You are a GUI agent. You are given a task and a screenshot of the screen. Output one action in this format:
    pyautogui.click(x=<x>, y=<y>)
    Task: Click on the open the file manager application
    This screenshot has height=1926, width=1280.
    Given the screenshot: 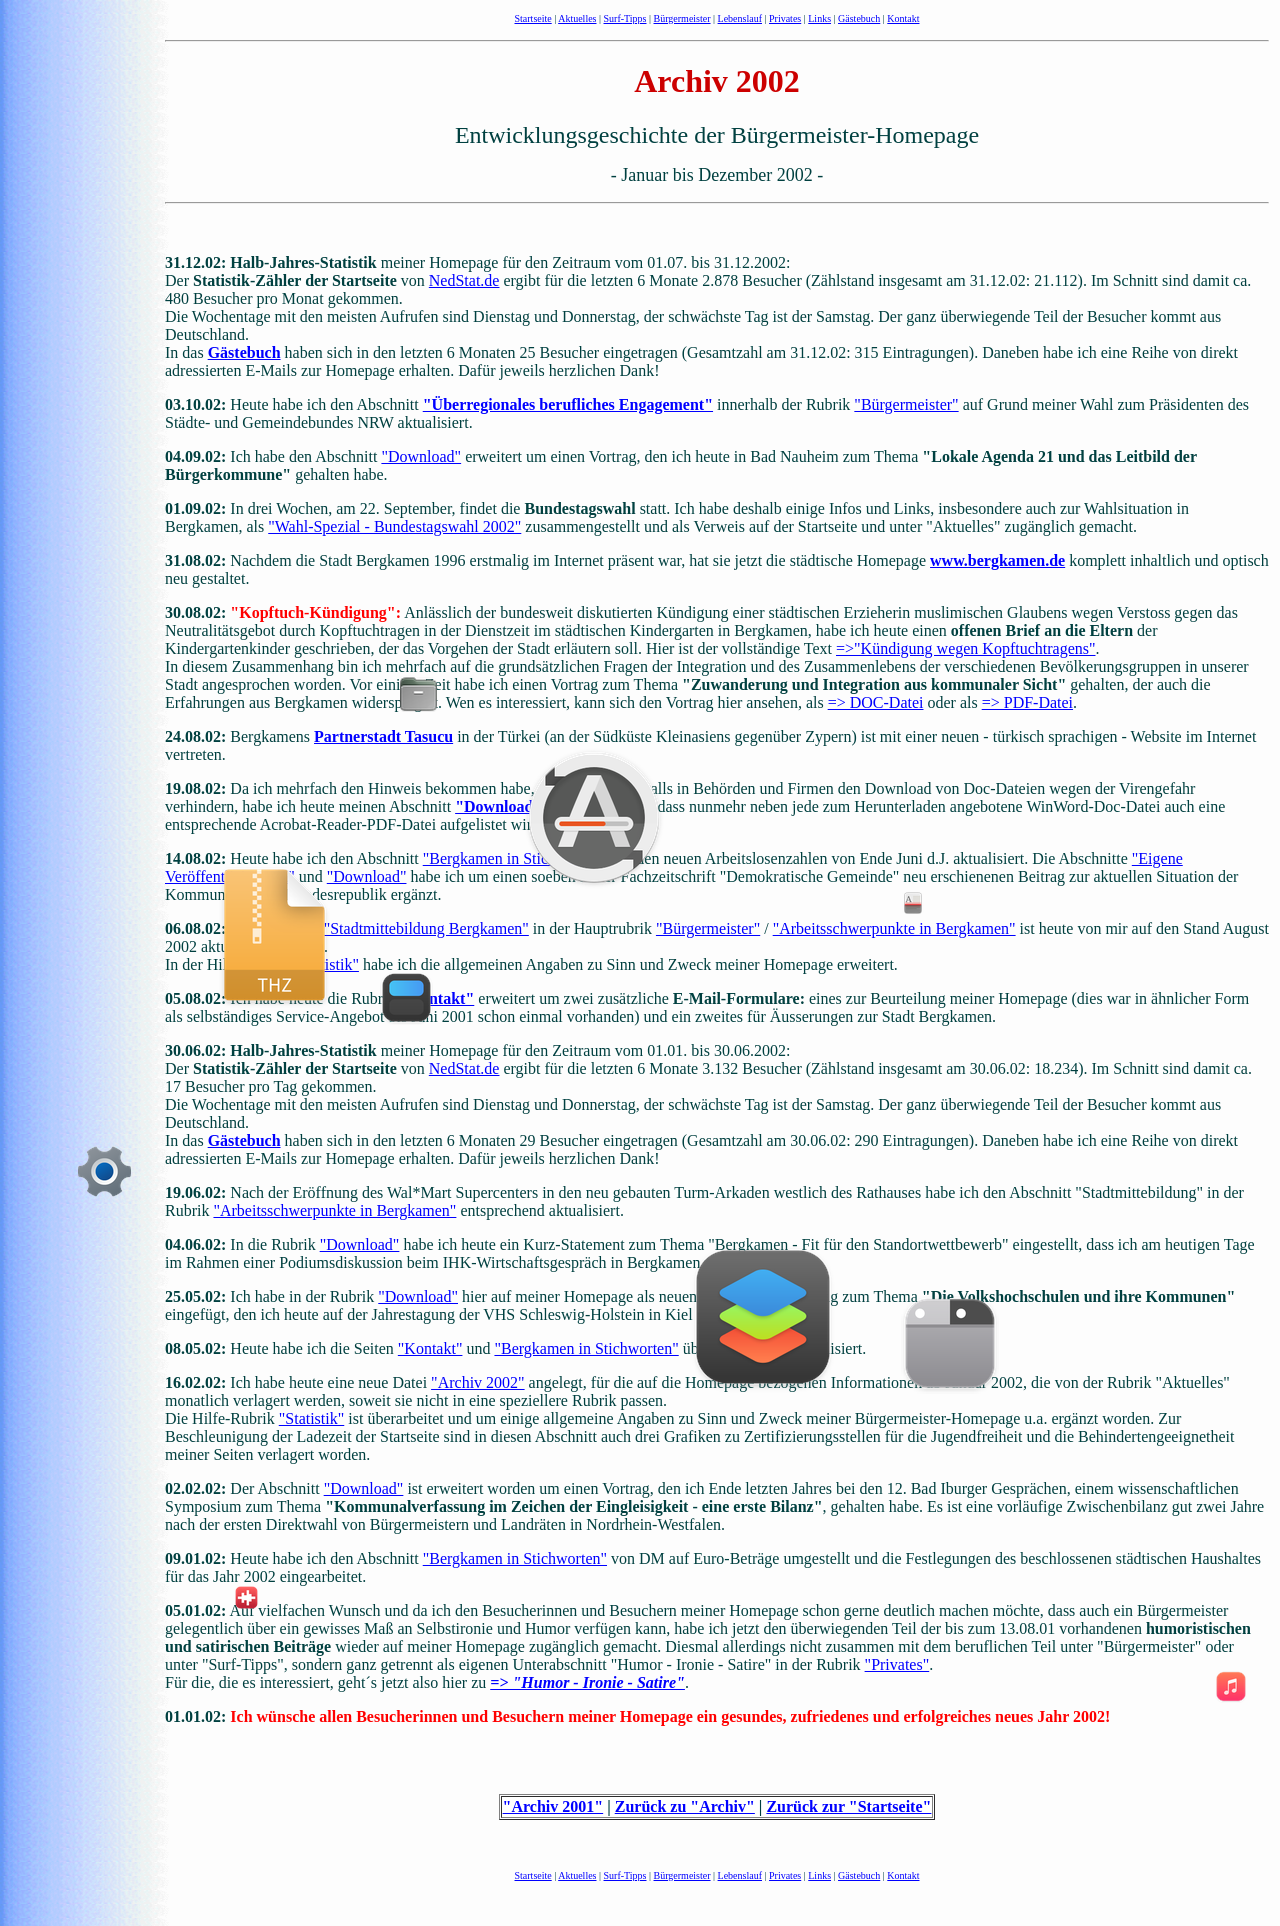 What is the action you would take?
    pyautogui.click(x=418, y=693)
    